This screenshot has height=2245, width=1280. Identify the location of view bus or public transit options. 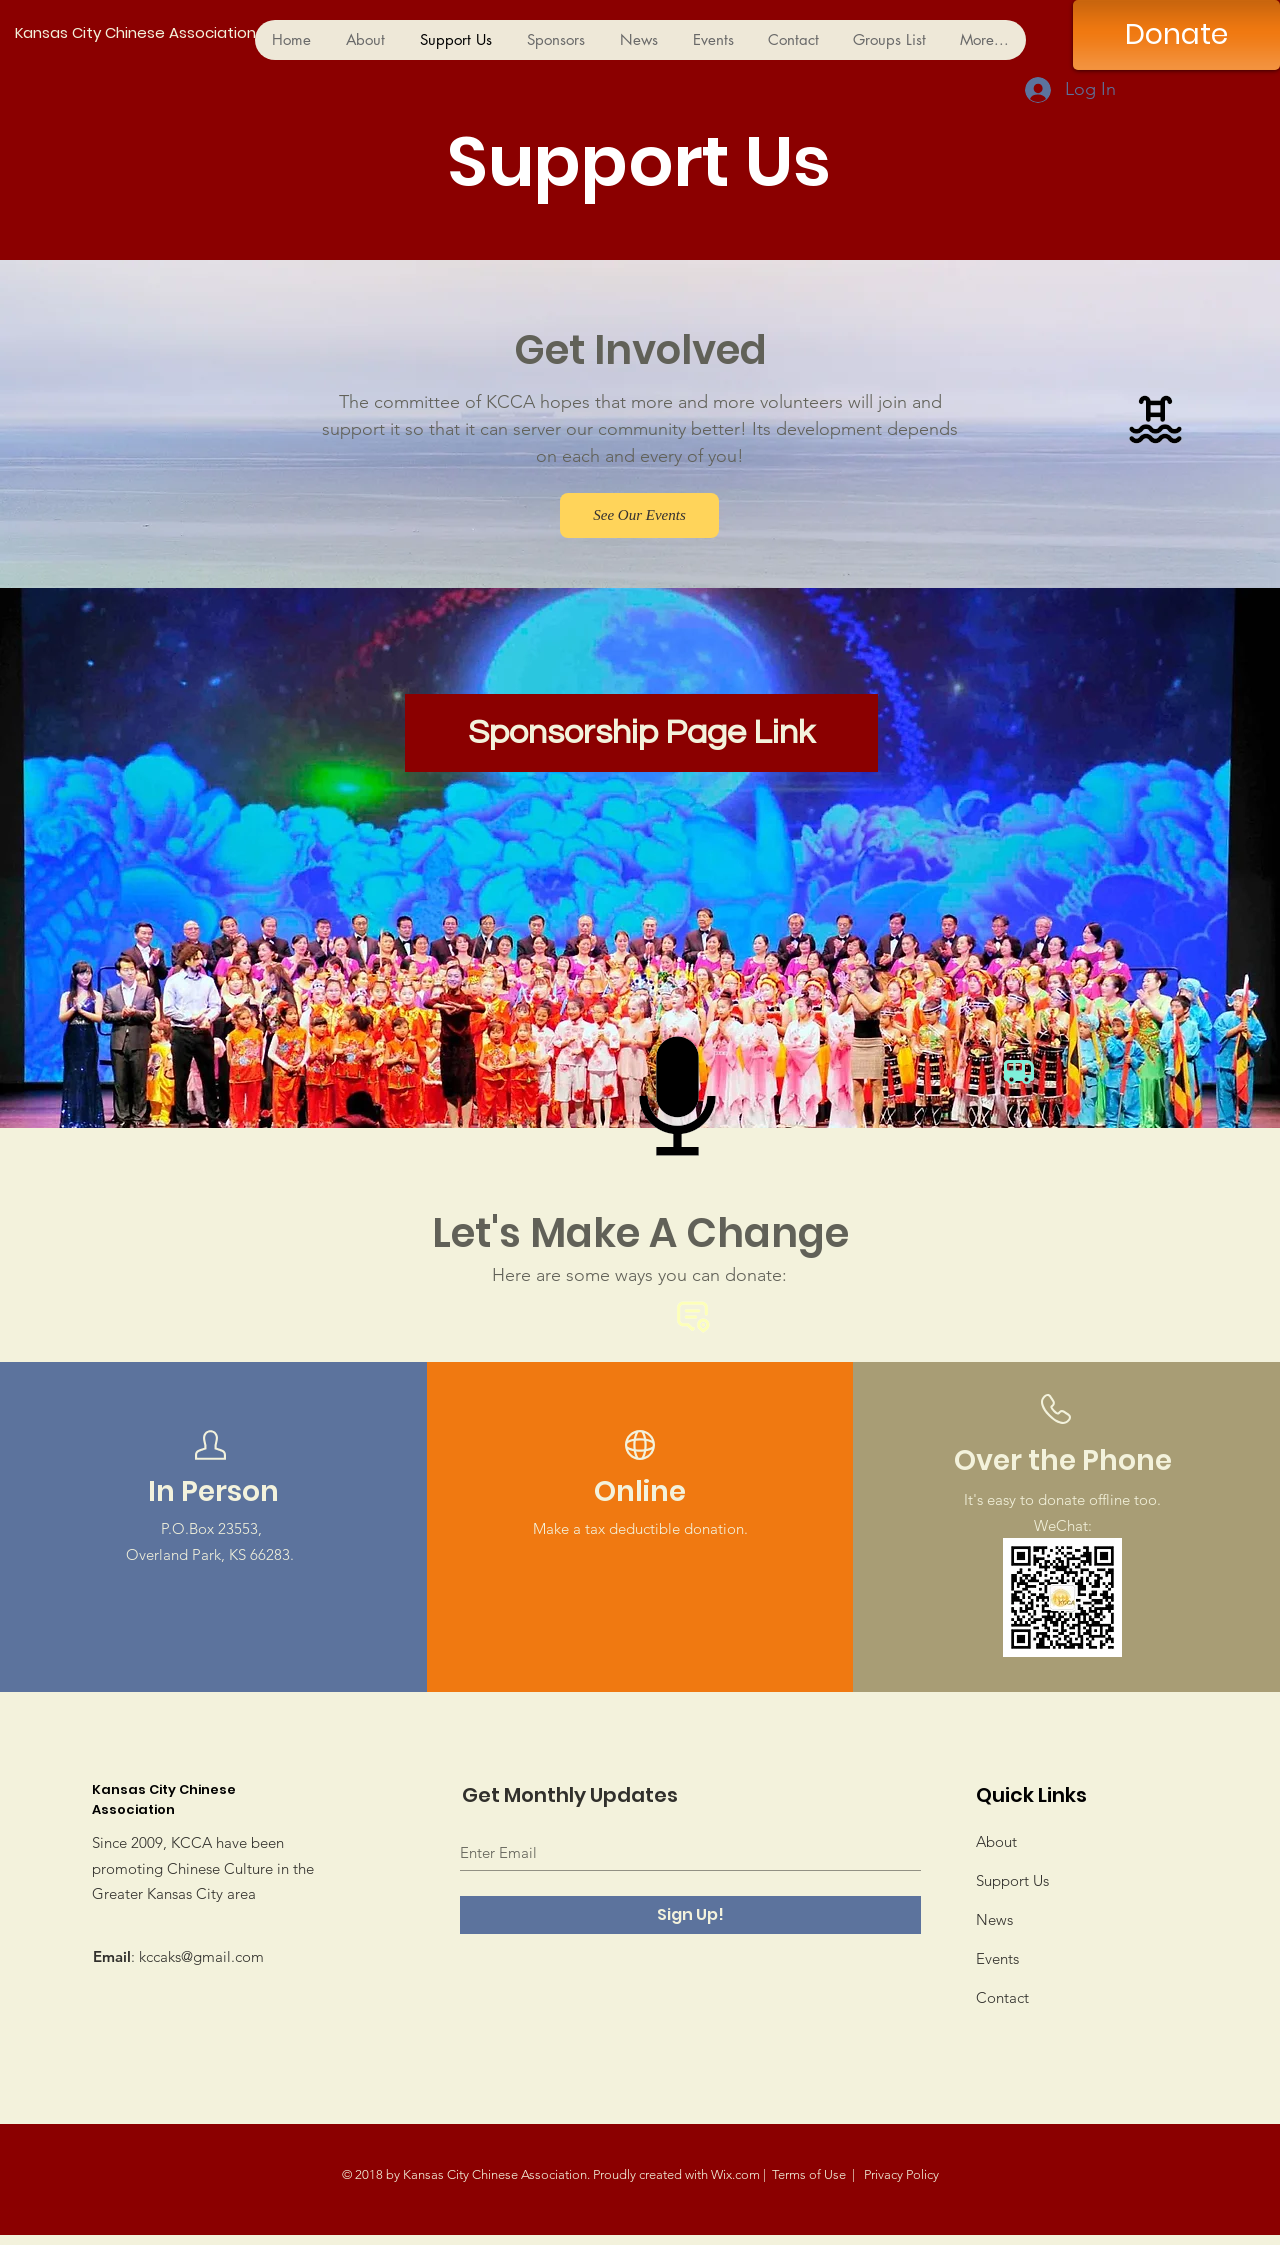
(1019, 1072).